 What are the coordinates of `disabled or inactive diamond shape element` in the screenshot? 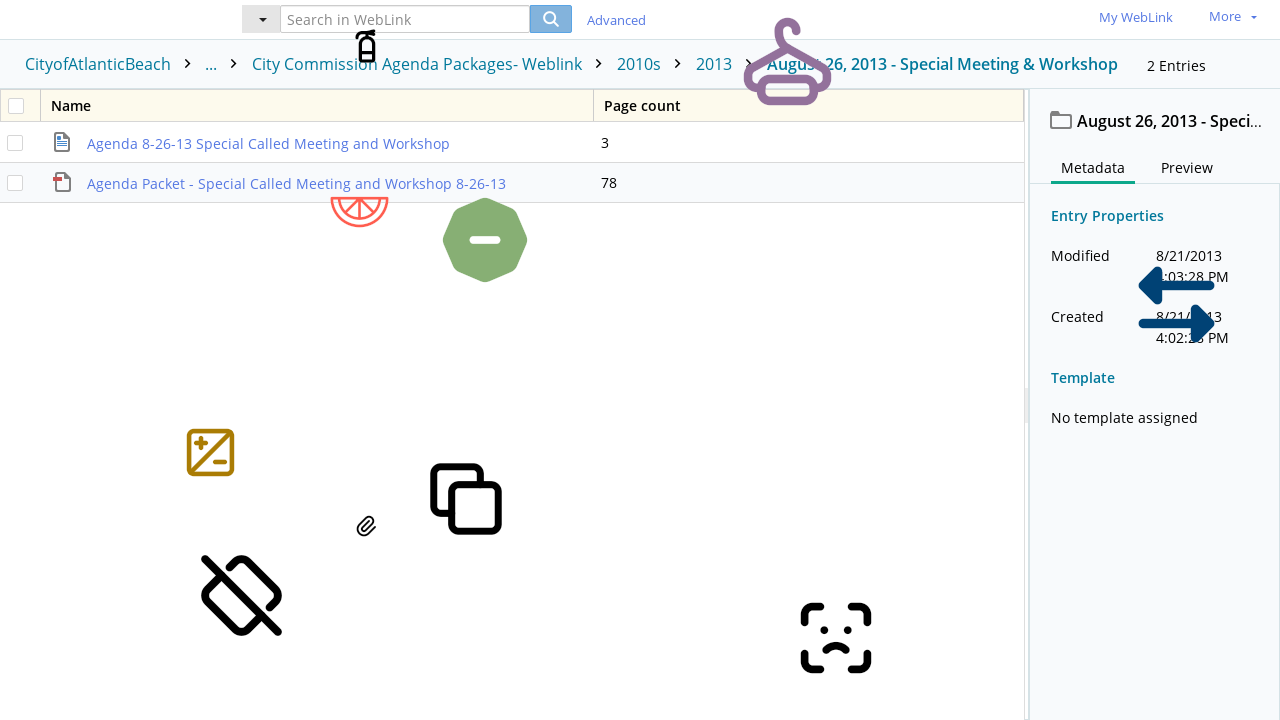 It's located at (241, 595).